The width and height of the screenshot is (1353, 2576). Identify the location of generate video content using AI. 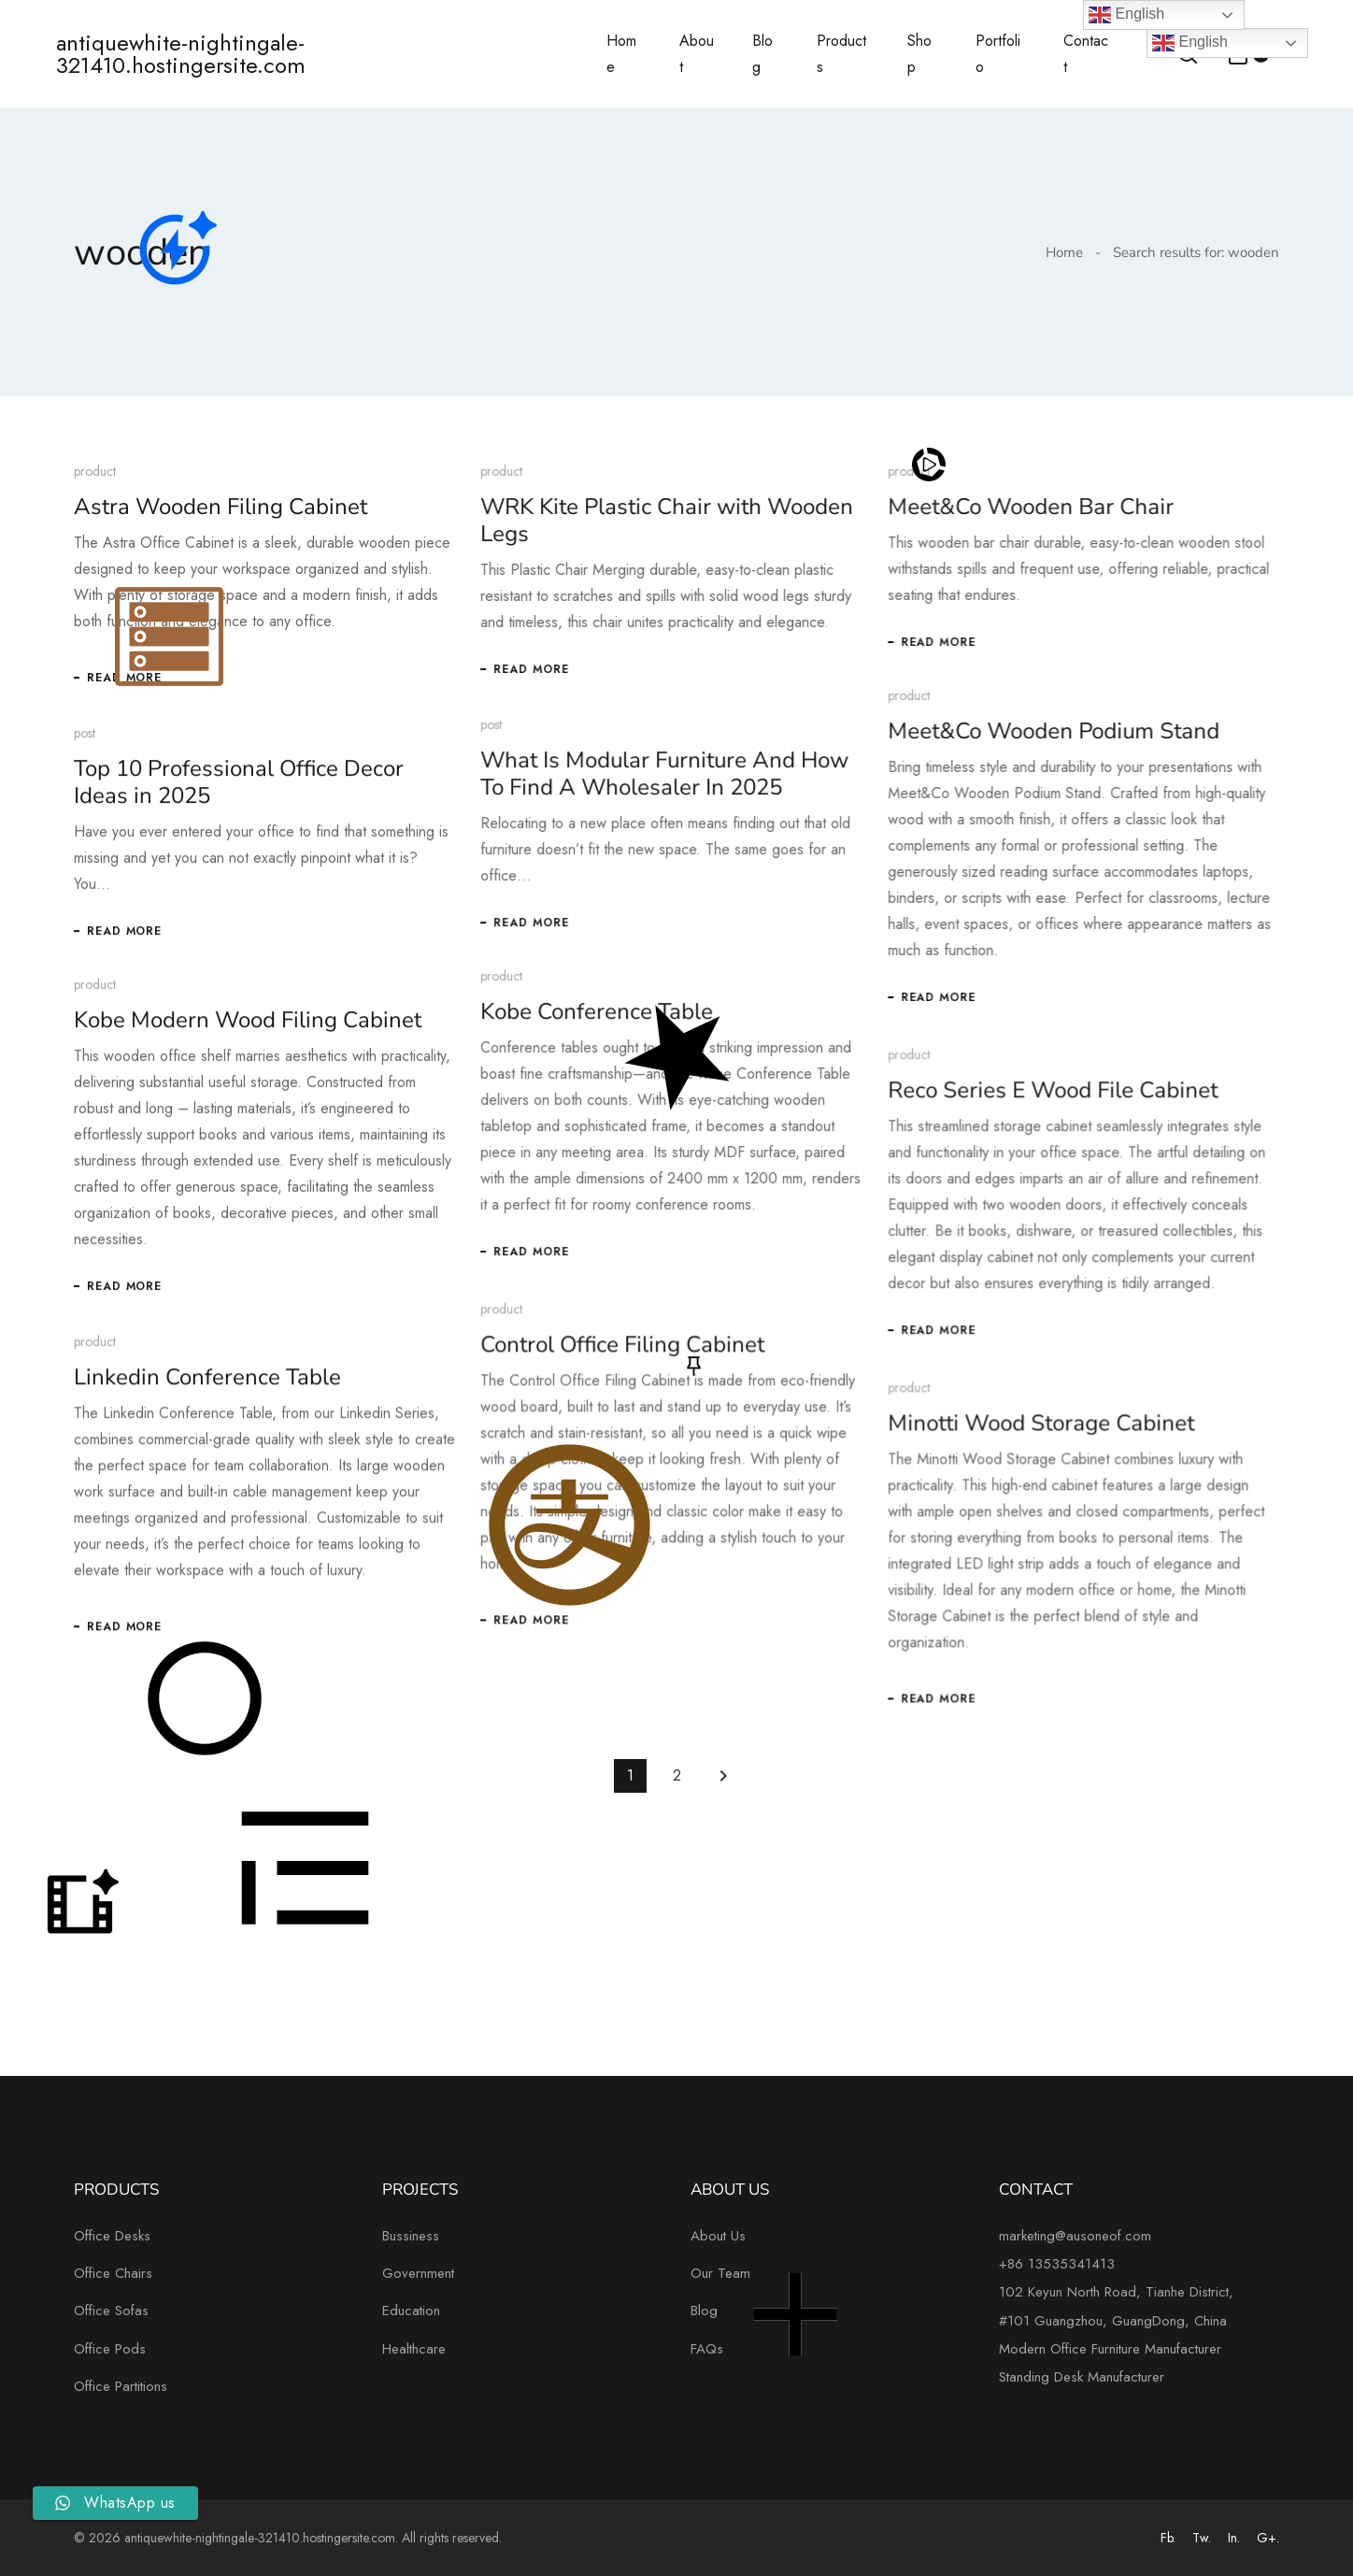
(79, 1904).